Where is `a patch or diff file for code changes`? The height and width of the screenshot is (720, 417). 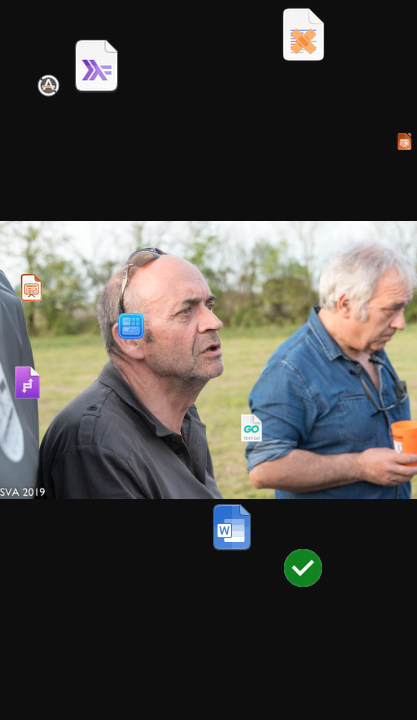 a patch or diff file for code changes is located at coordinates (303, 34).